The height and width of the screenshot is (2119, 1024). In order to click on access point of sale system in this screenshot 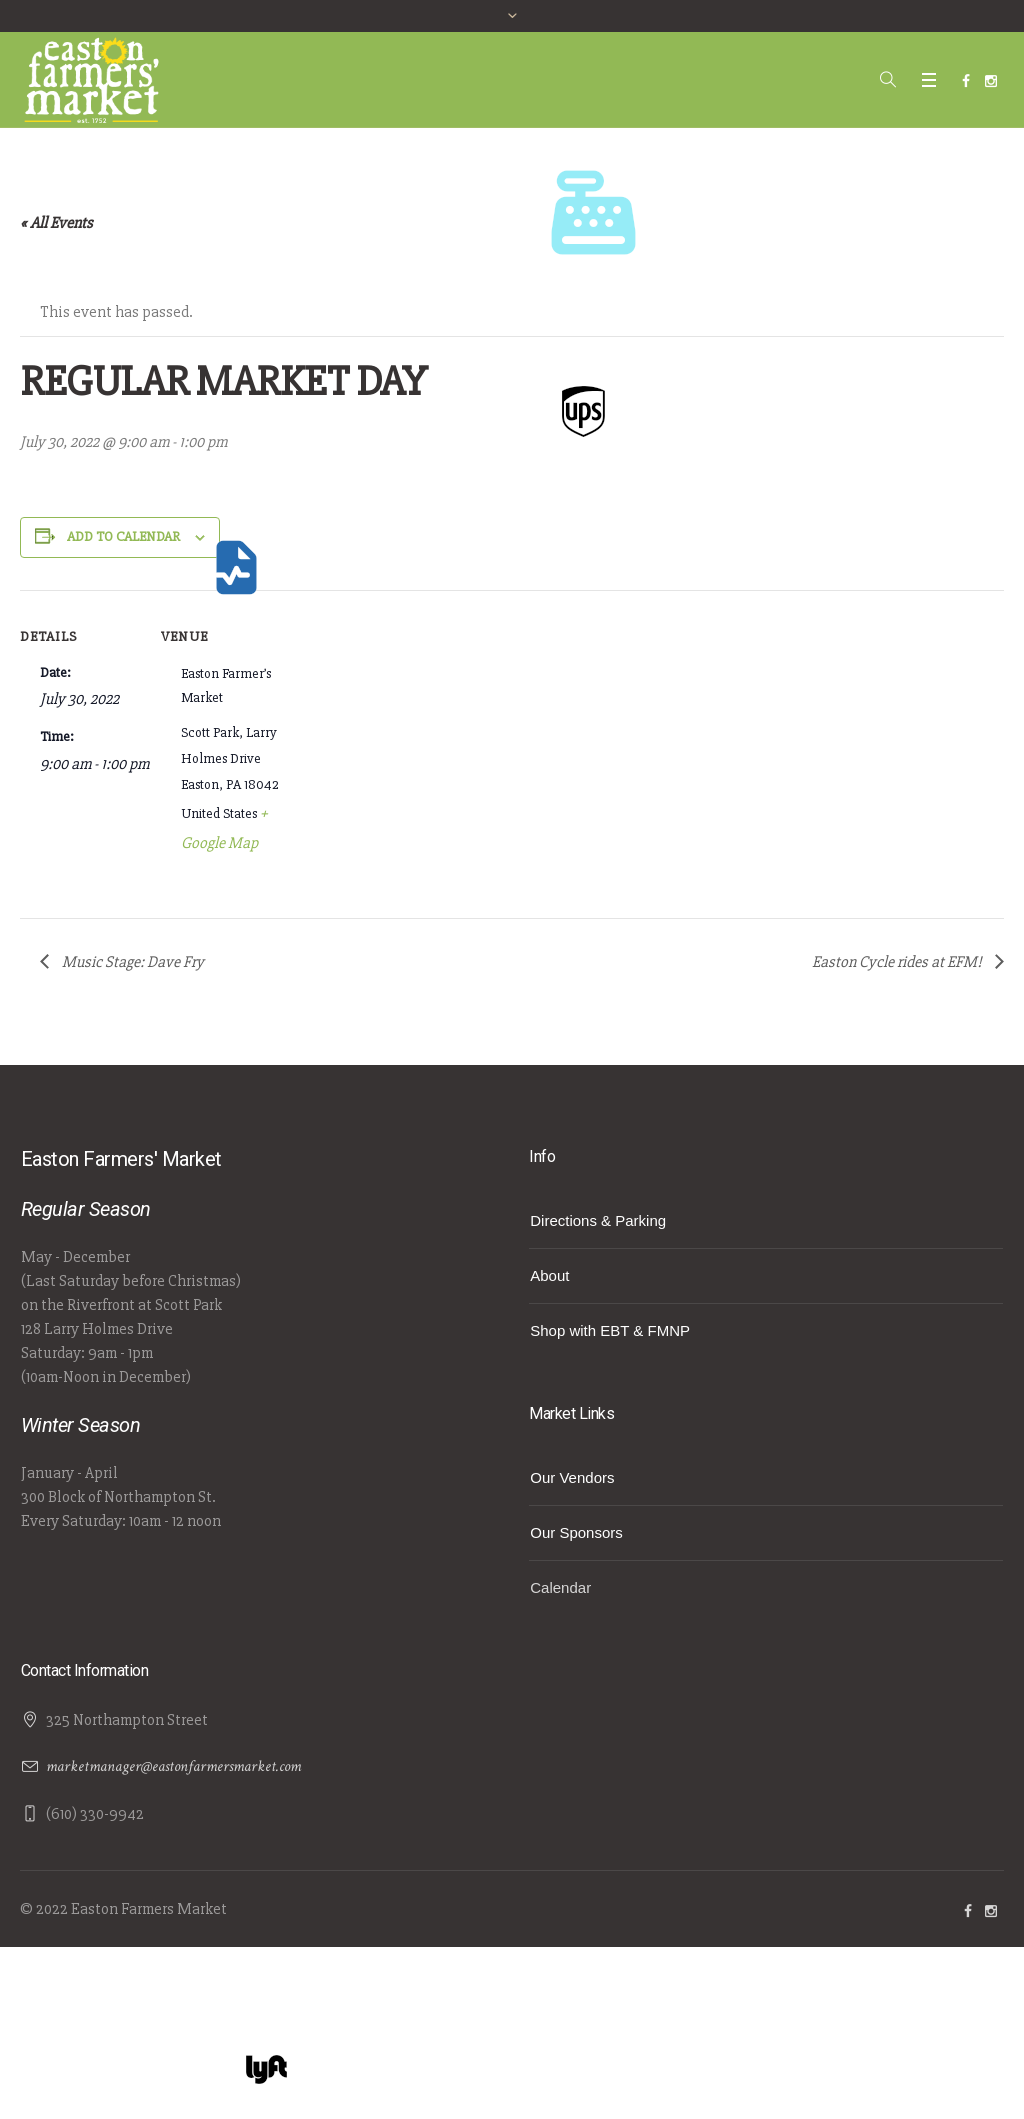, I will do `click(593, 212)`.